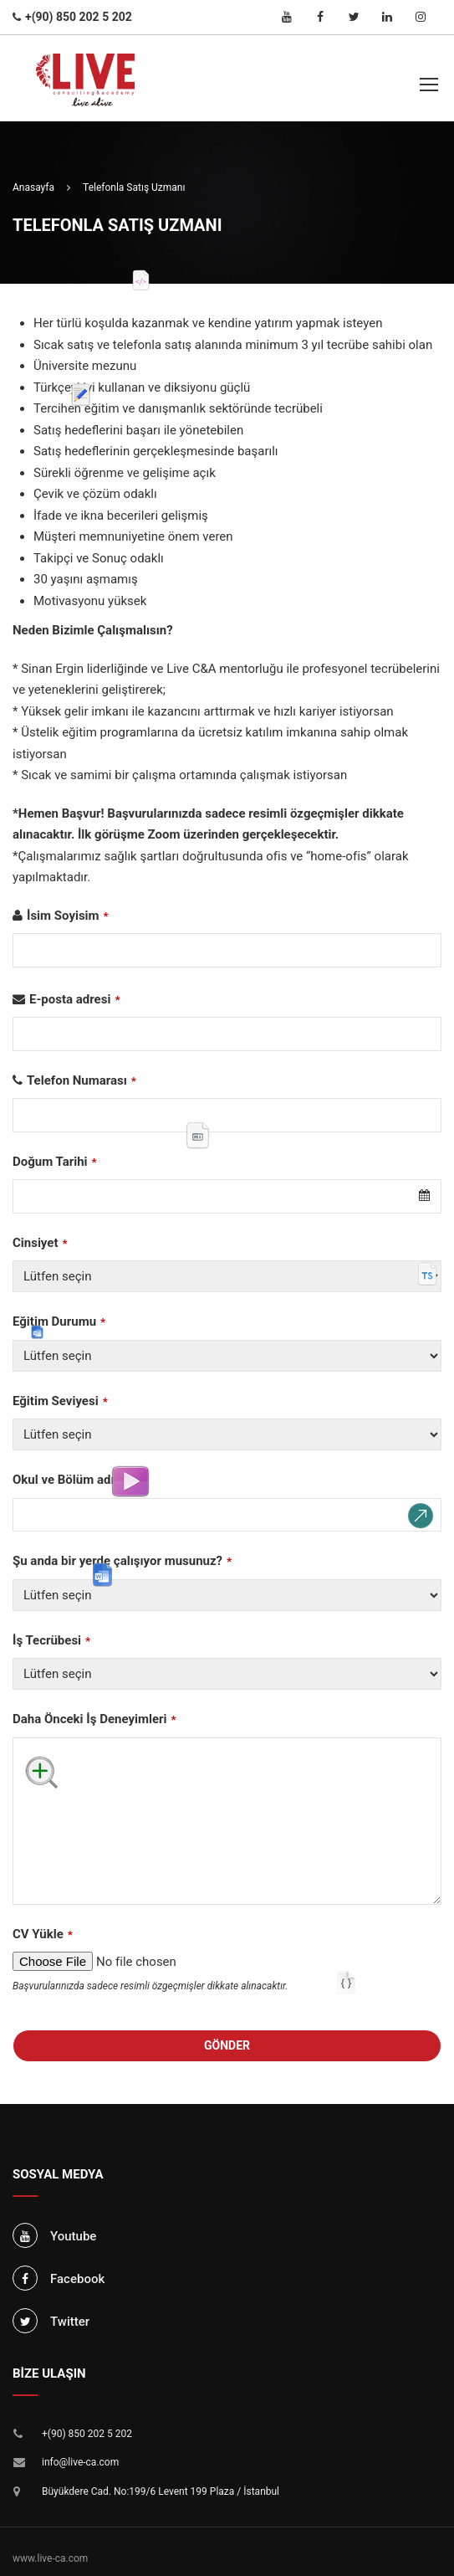  Describe the element at coordinates (346, 1983) in the screenshot. I see `a blank or empty script file` at that location.